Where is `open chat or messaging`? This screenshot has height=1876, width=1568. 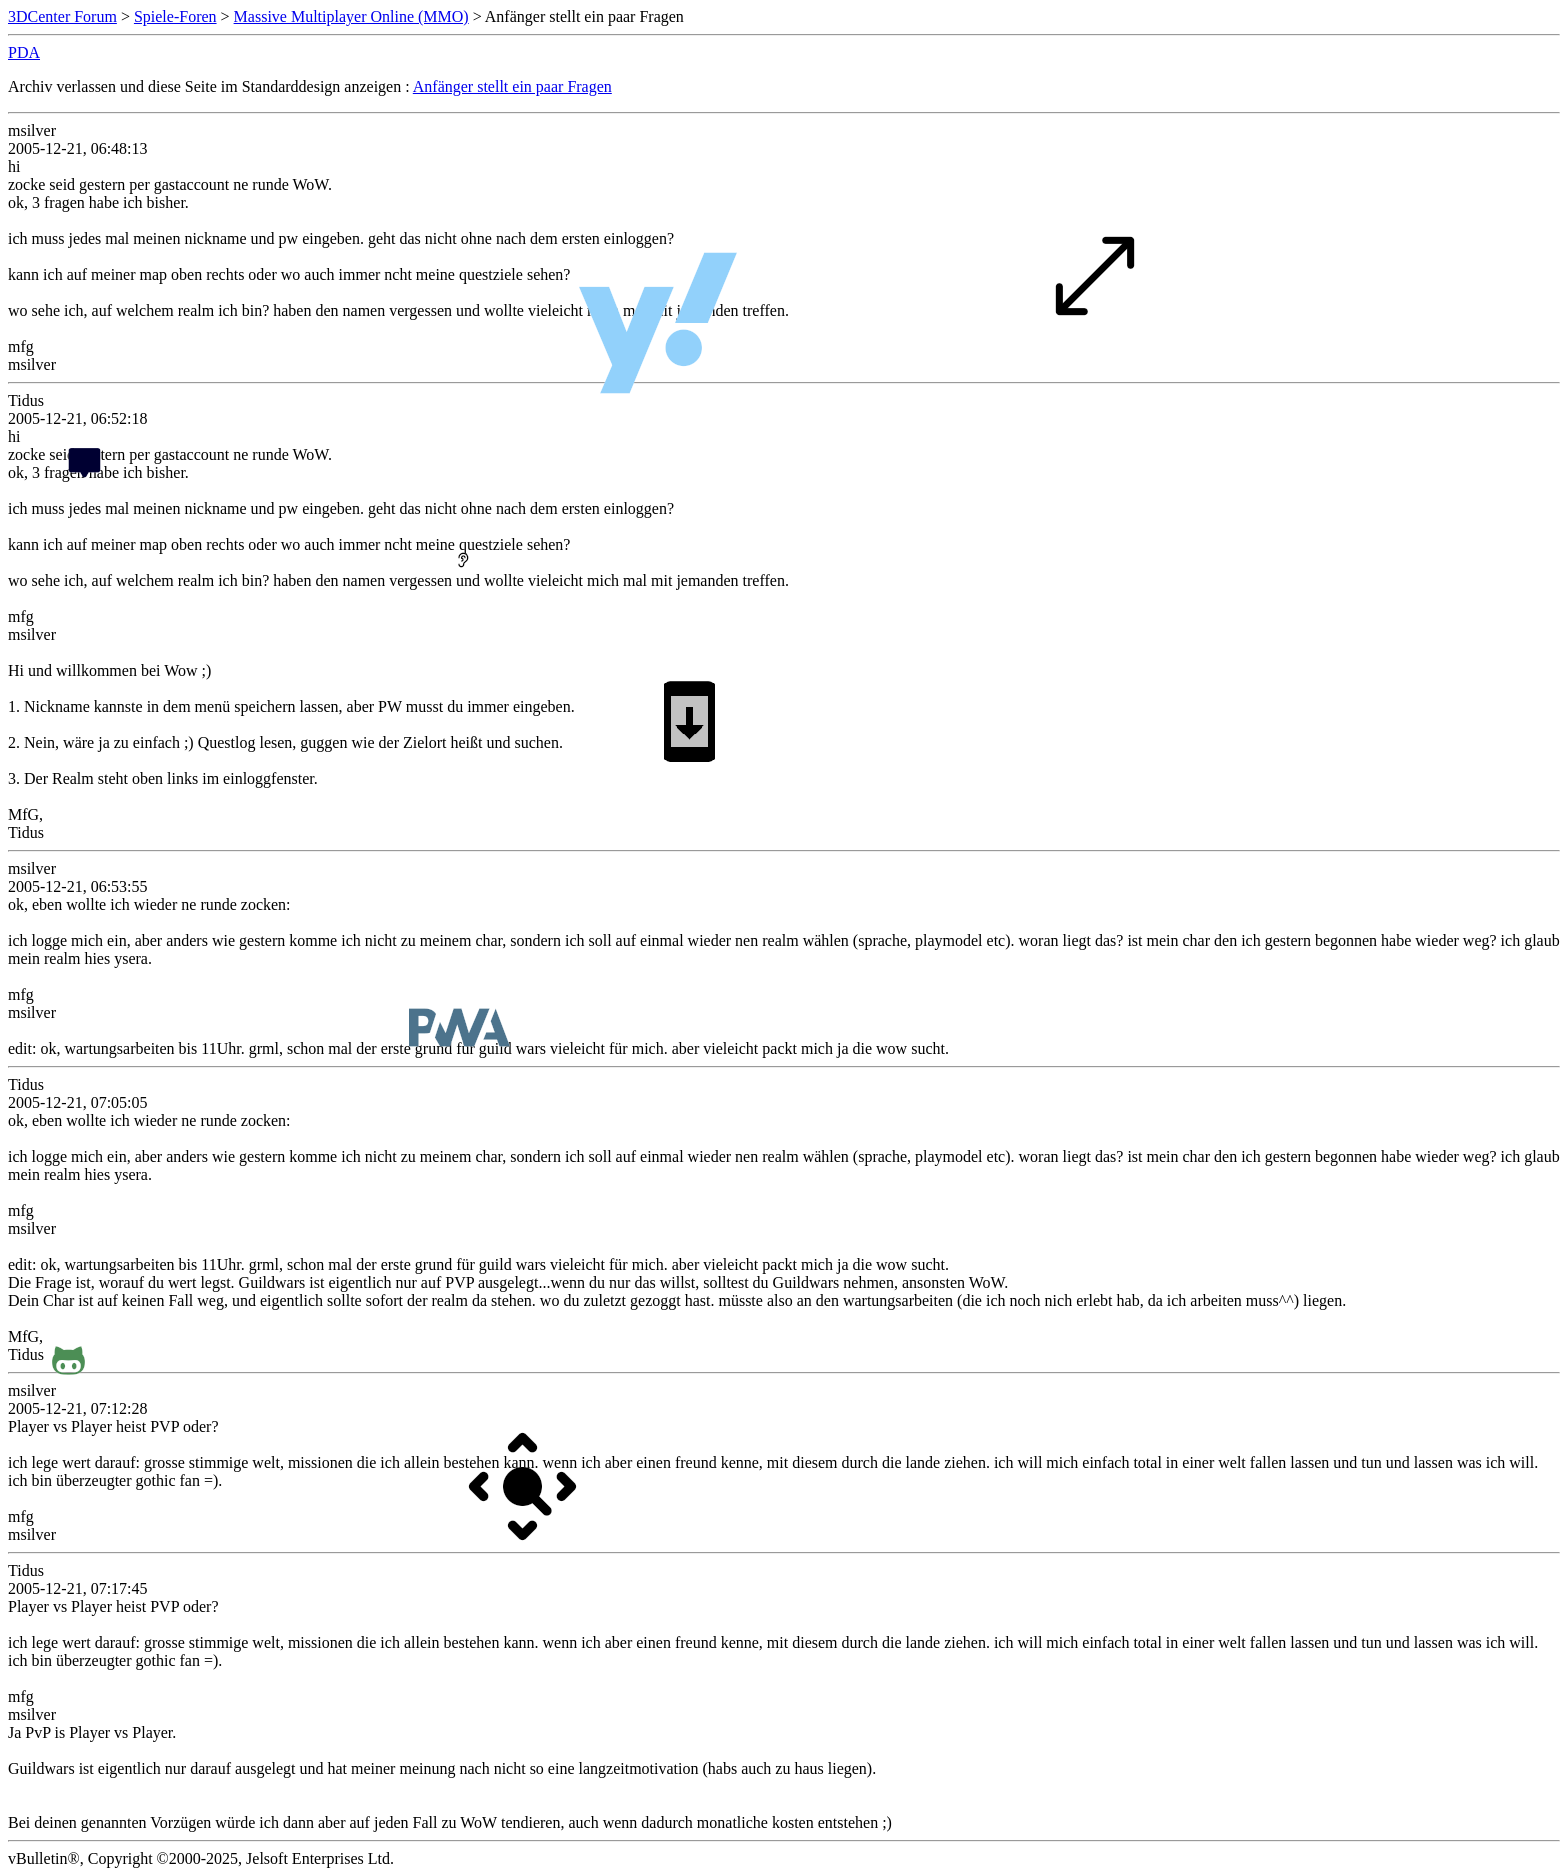
open chat or messaging is located at coordinates (84, 461).